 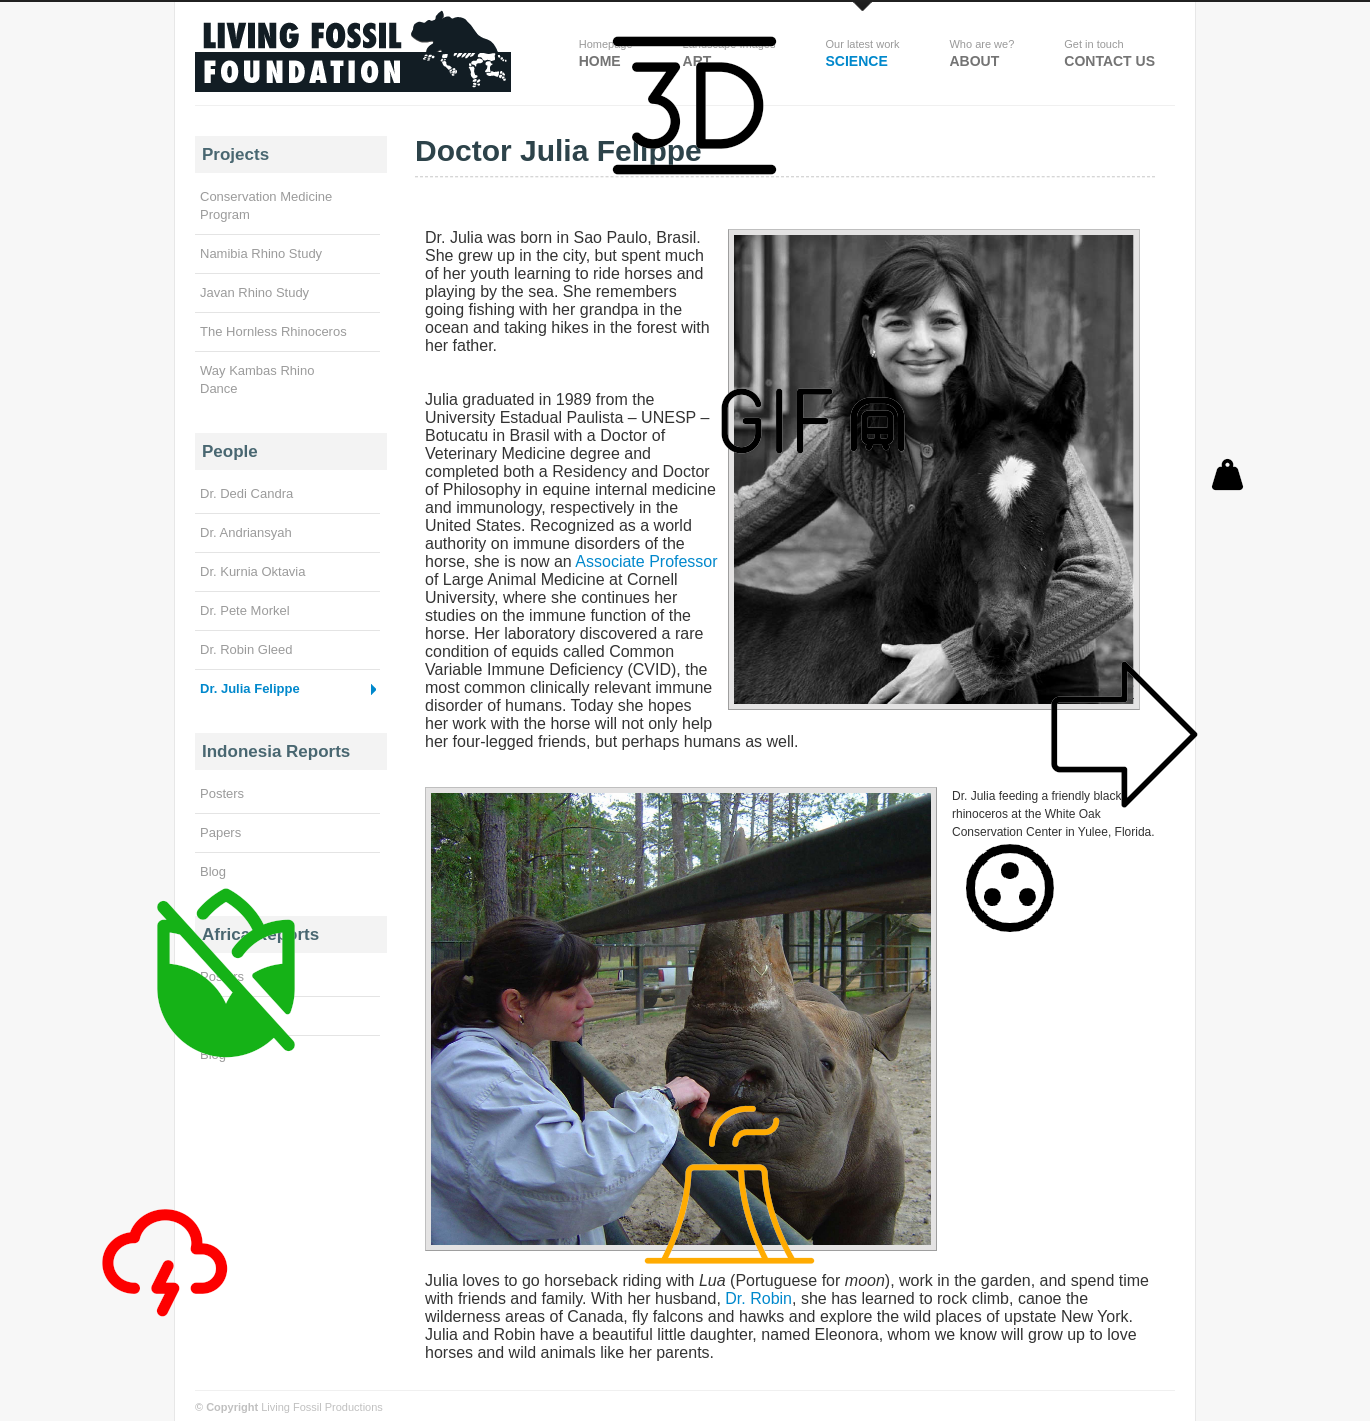 What do you see at coordinates (729, 1196) in the screenshot?
I see `indicates nuclear power or energy facility` at bounding box center [729, 1196].